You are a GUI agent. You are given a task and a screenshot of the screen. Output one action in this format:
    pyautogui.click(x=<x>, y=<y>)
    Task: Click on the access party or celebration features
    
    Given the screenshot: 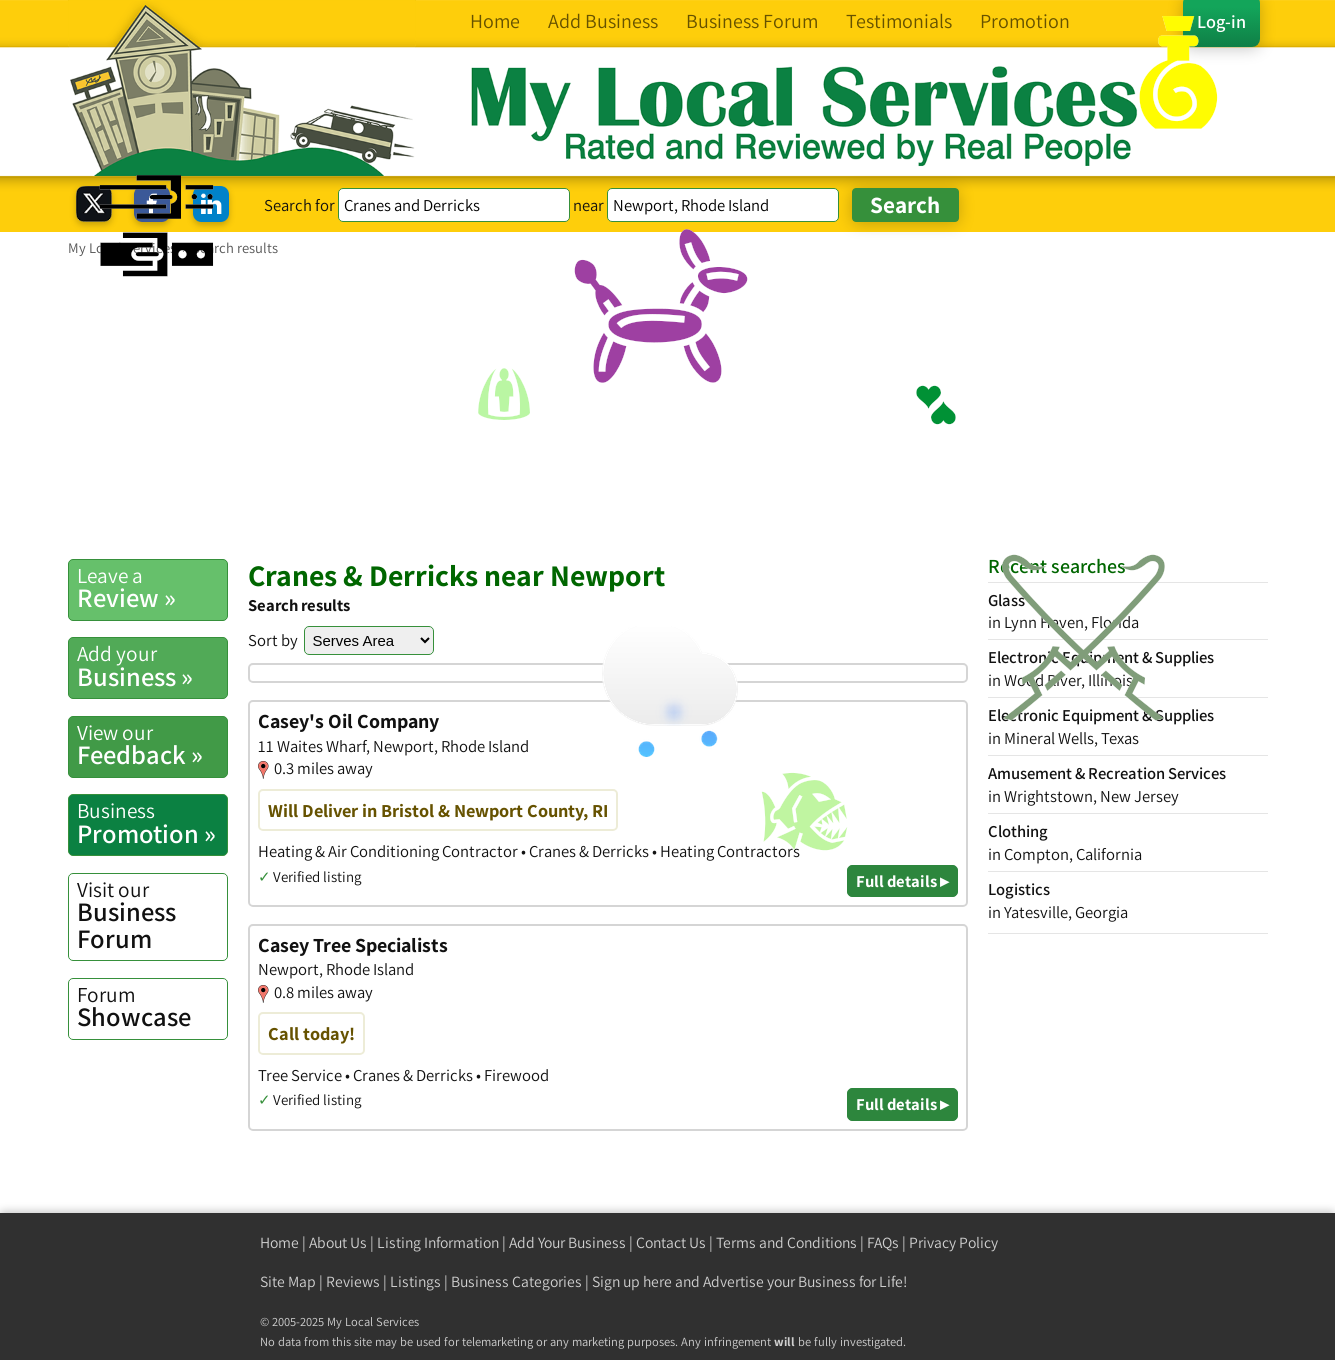 What is the action you would take?
    pyautogui.click(x=661, y=306)
    